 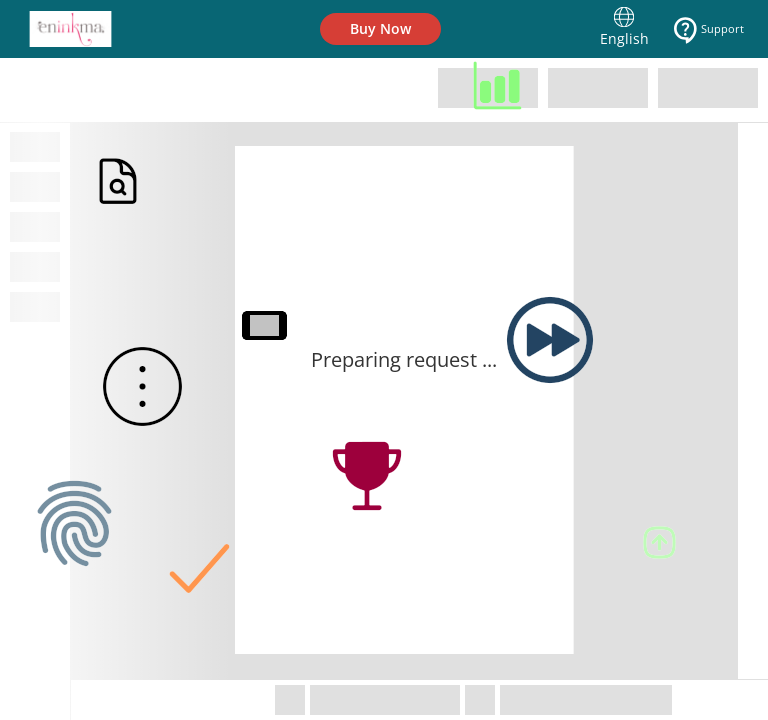 What do you see at coordinates (199, 568) in the screenshot?
I see `confirm or submit an action` at bounding box center [199, 568].